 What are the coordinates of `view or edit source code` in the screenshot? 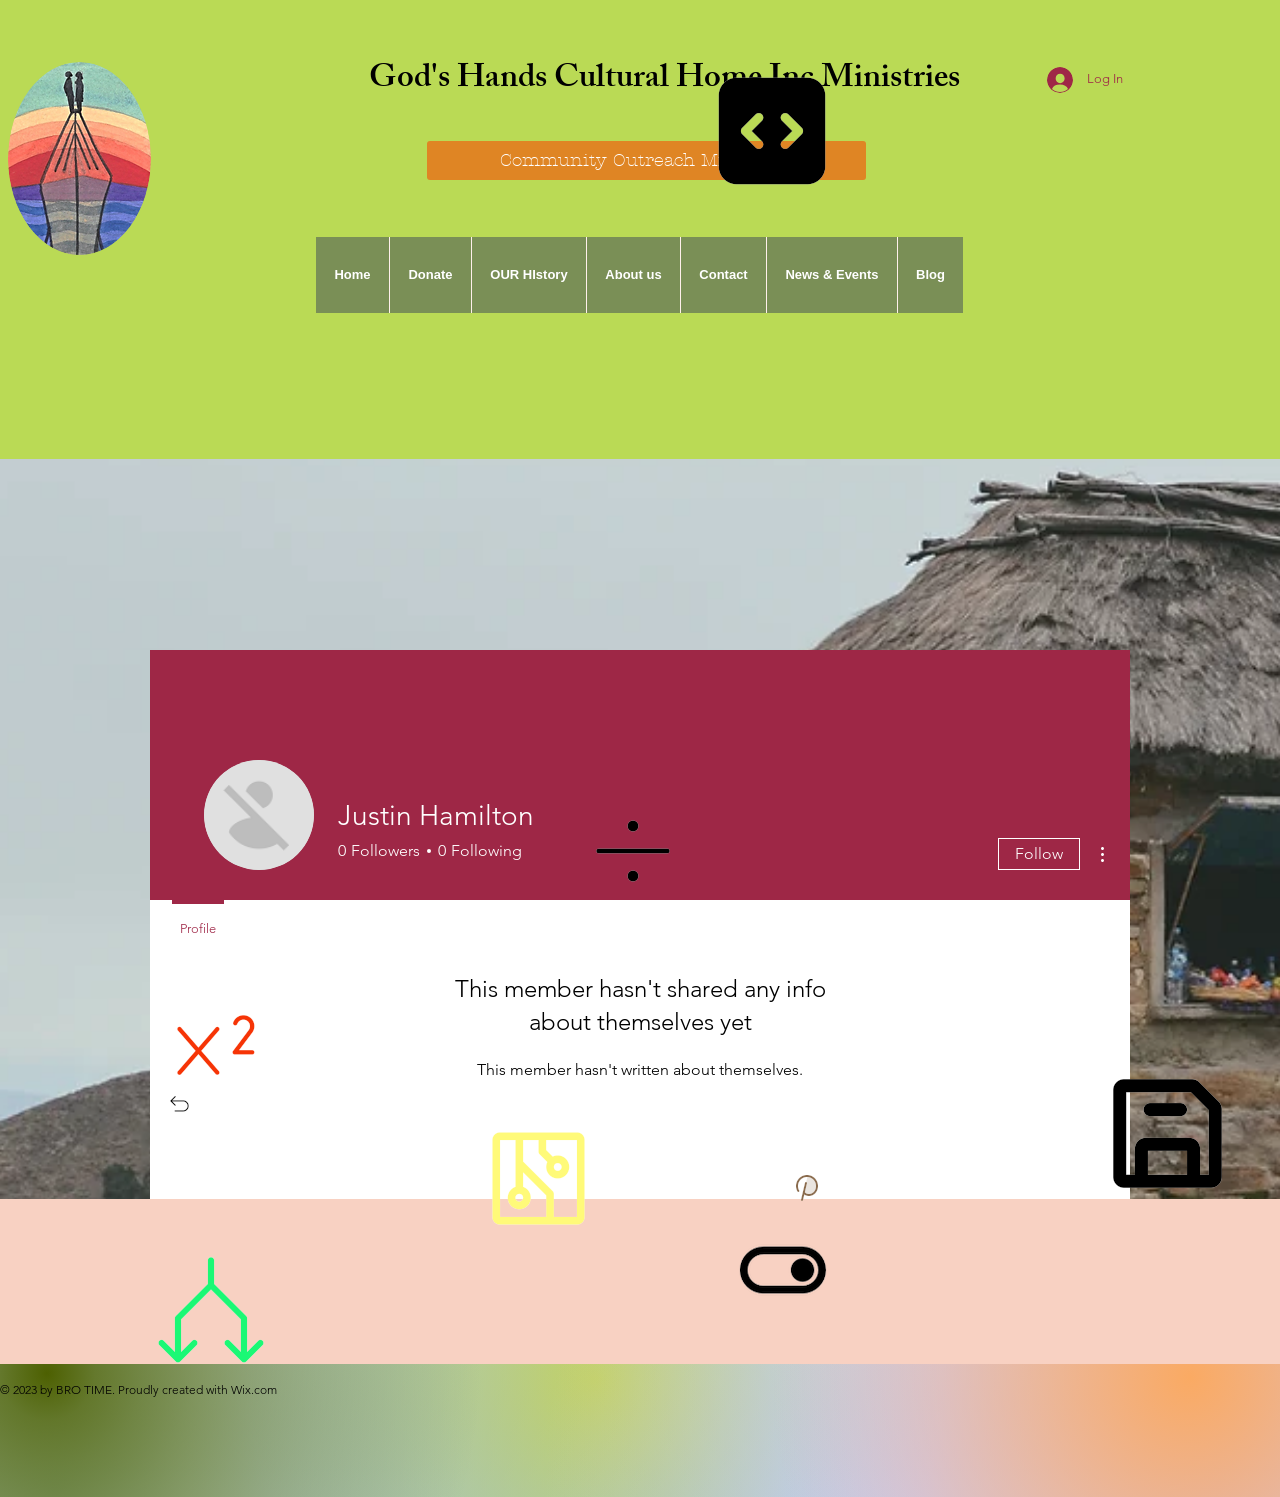 It's located at (772, 131).